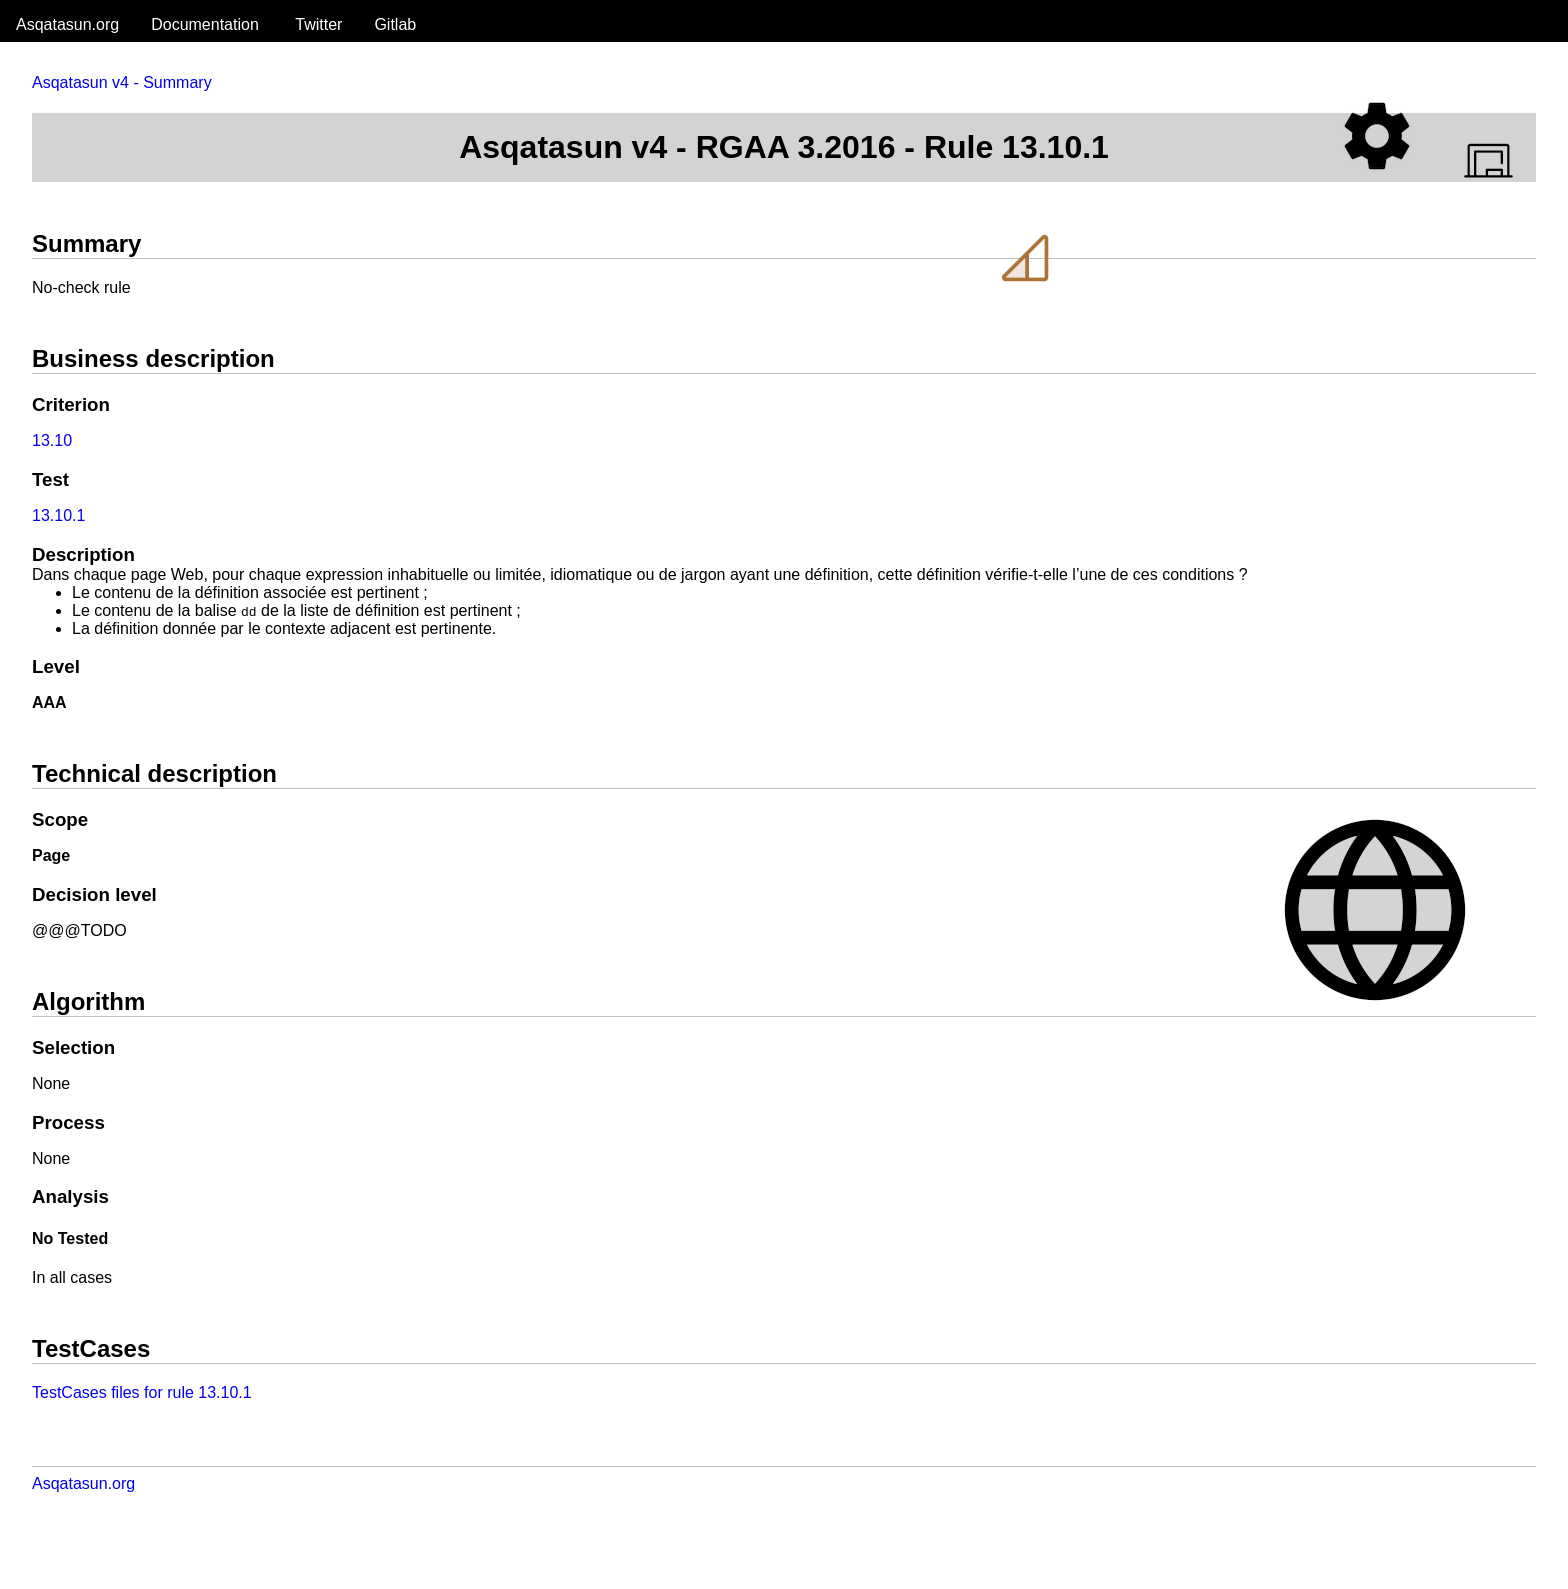 The image size is (1568, 1589). I want to click on indicates medium cellular signal strength, so click(1029, 260).